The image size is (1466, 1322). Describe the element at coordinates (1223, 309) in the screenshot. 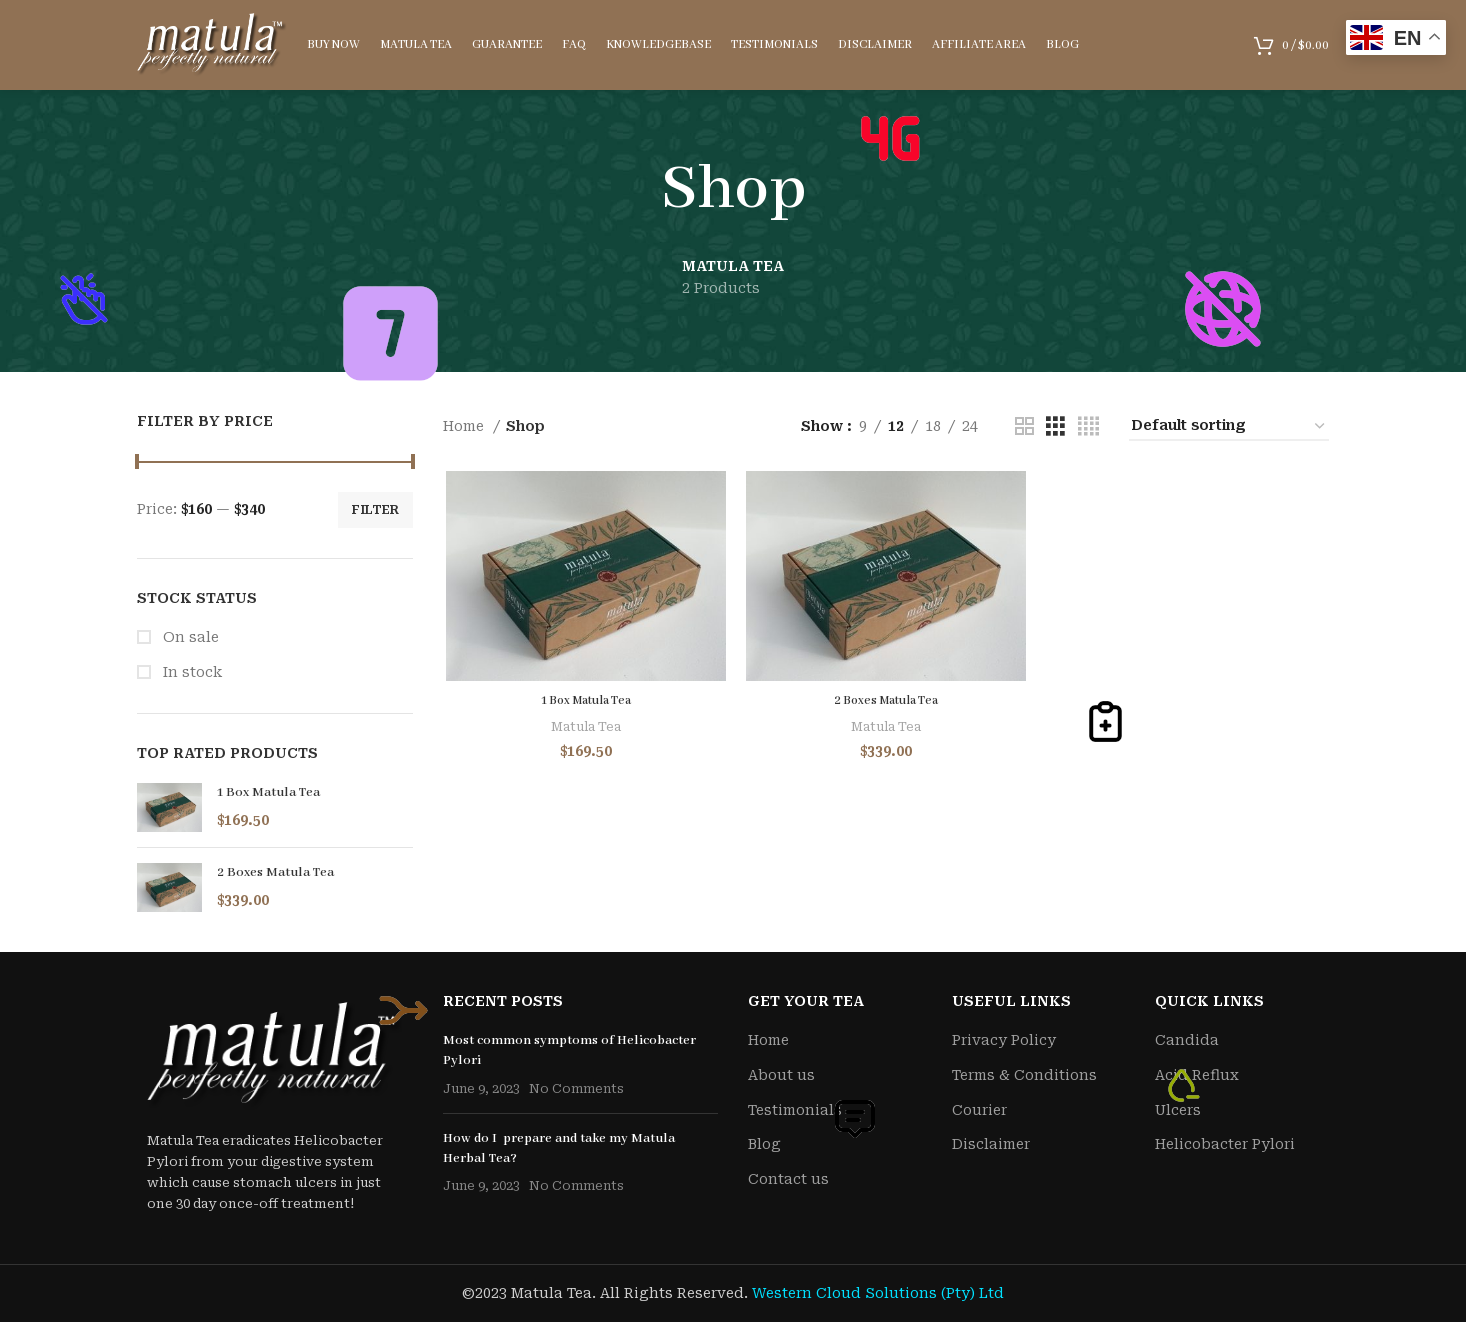

I see `360° view unavailable or disabled` at that location.